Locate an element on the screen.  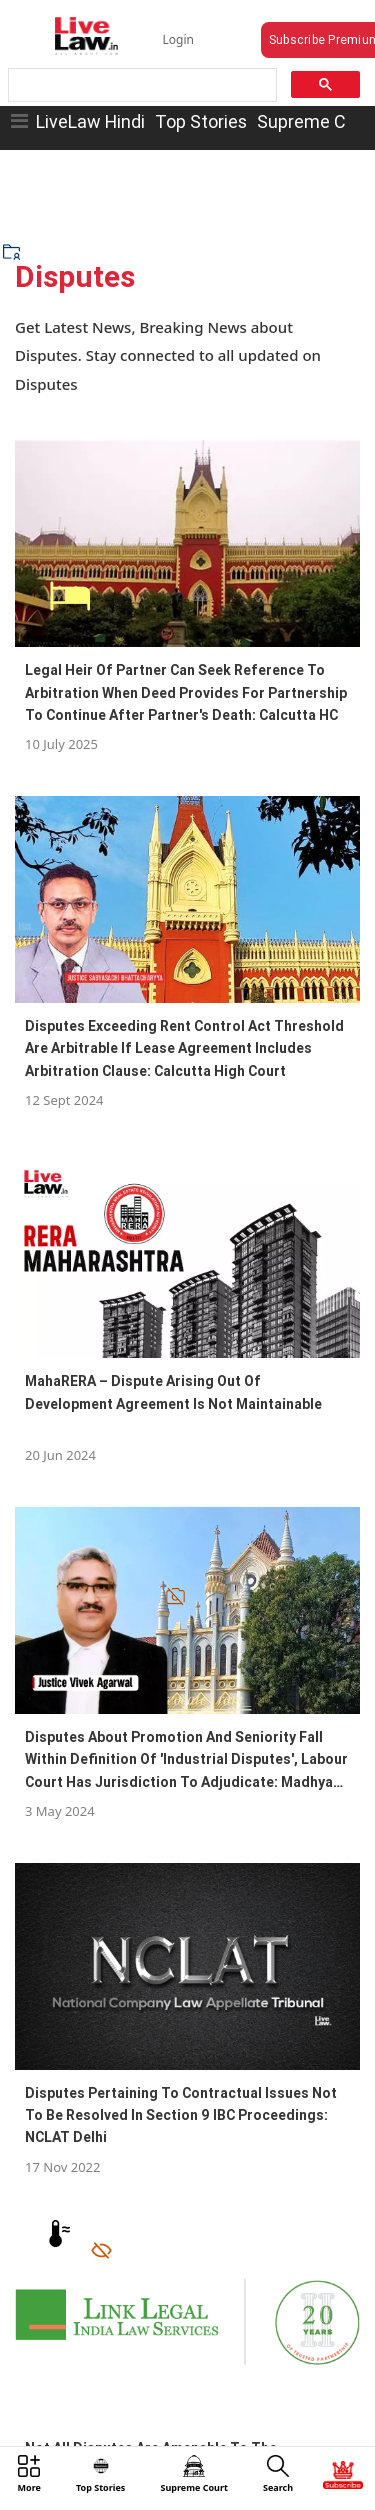
camera is disabled or turned off is located at coordinates (175, 1596).